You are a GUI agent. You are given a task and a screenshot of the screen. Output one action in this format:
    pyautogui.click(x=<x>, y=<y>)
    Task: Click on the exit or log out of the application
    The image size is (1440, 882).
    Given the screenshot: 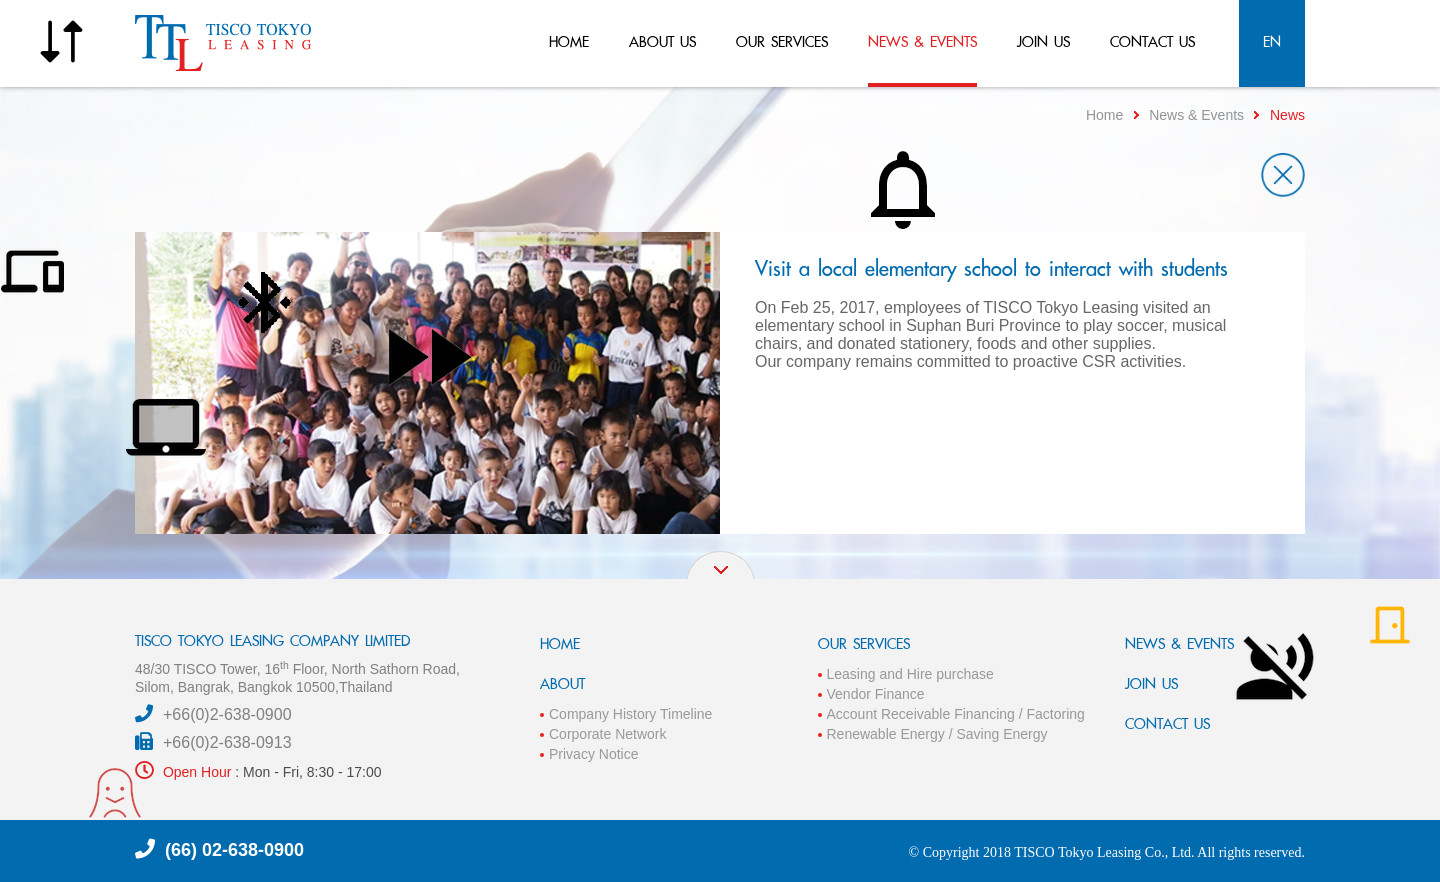 What is the action you would take?
    pyautogui.click(x=1390, y=625)
    